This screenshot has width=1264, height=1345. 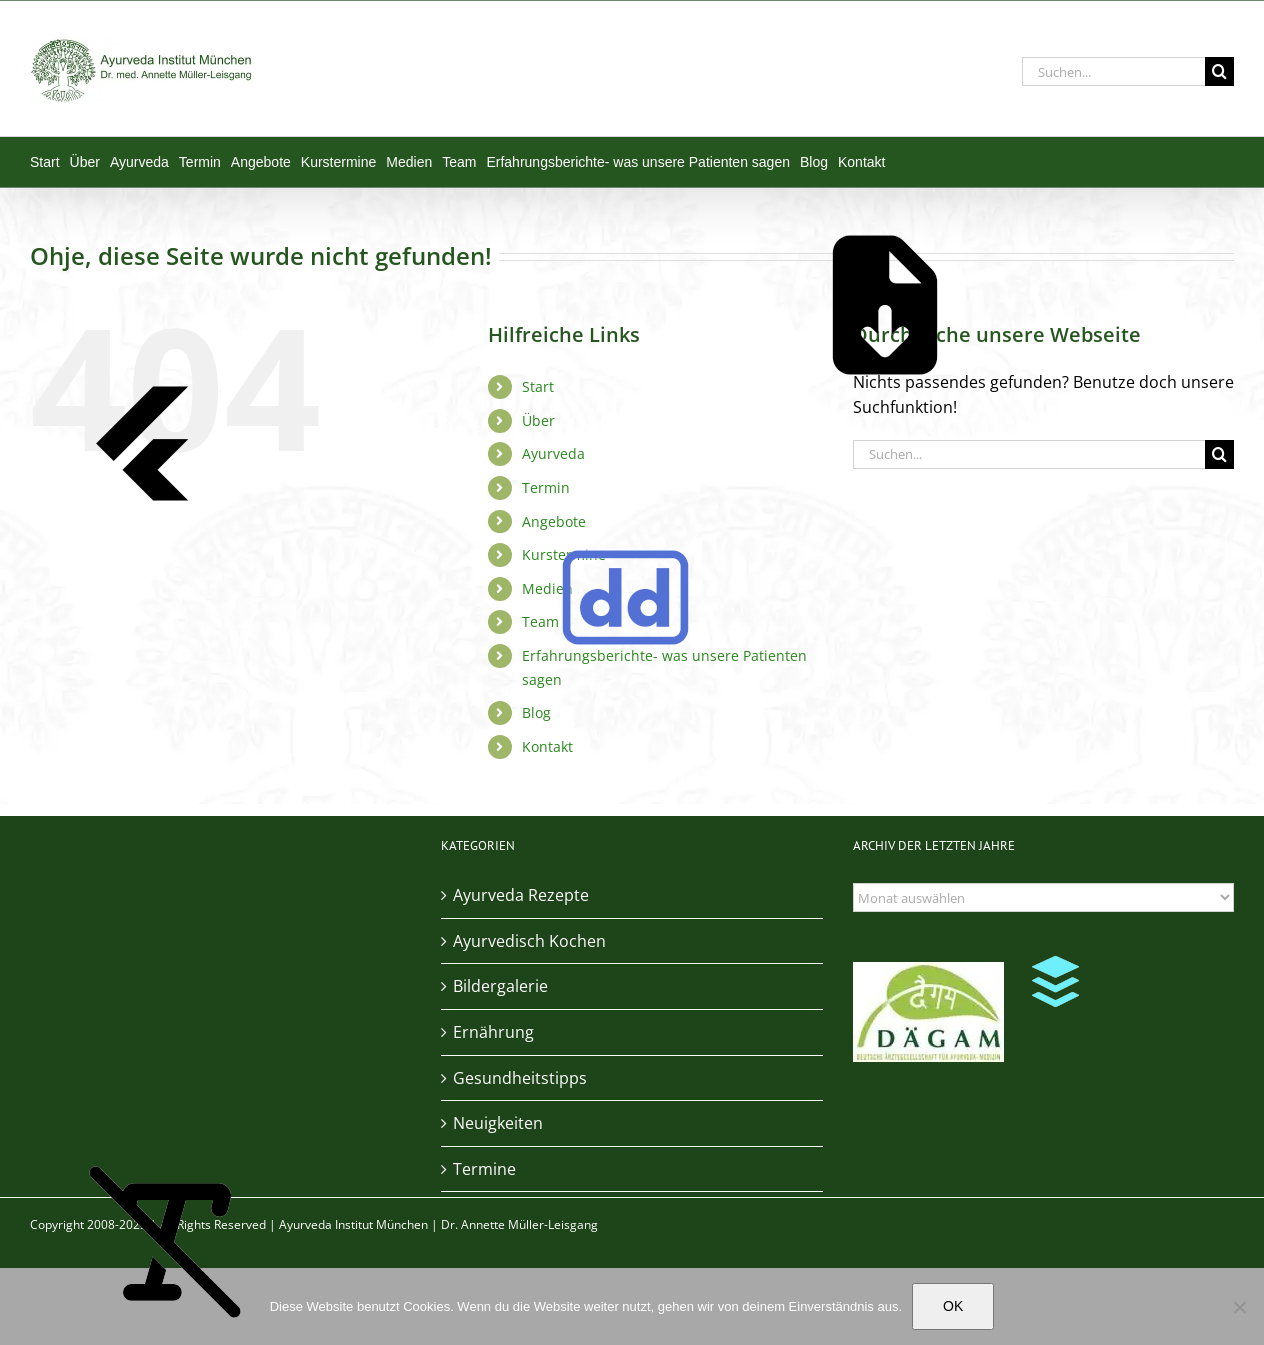 I want to click on download a file, so click(x=885, y=305).